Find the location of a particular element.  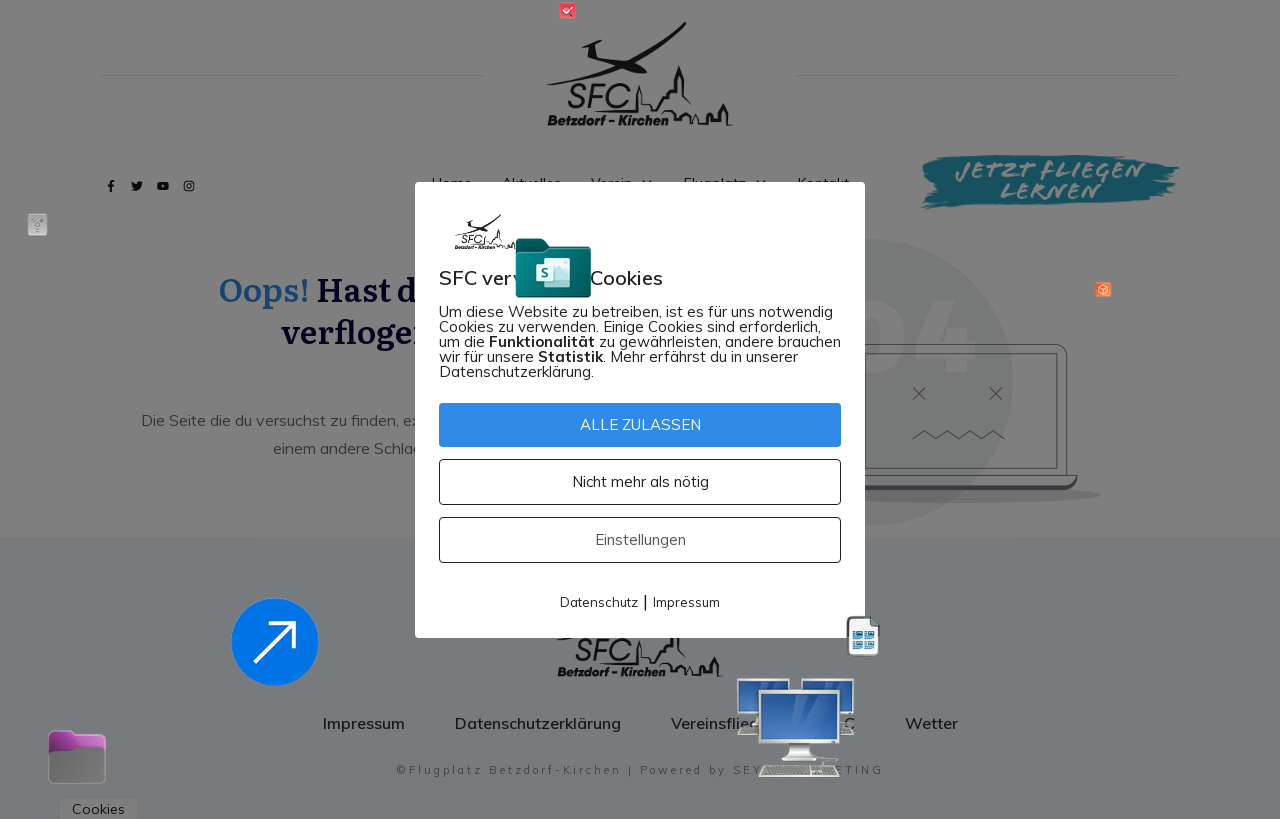

view computers in your local network workgroup is located at coordinates (795, 727).